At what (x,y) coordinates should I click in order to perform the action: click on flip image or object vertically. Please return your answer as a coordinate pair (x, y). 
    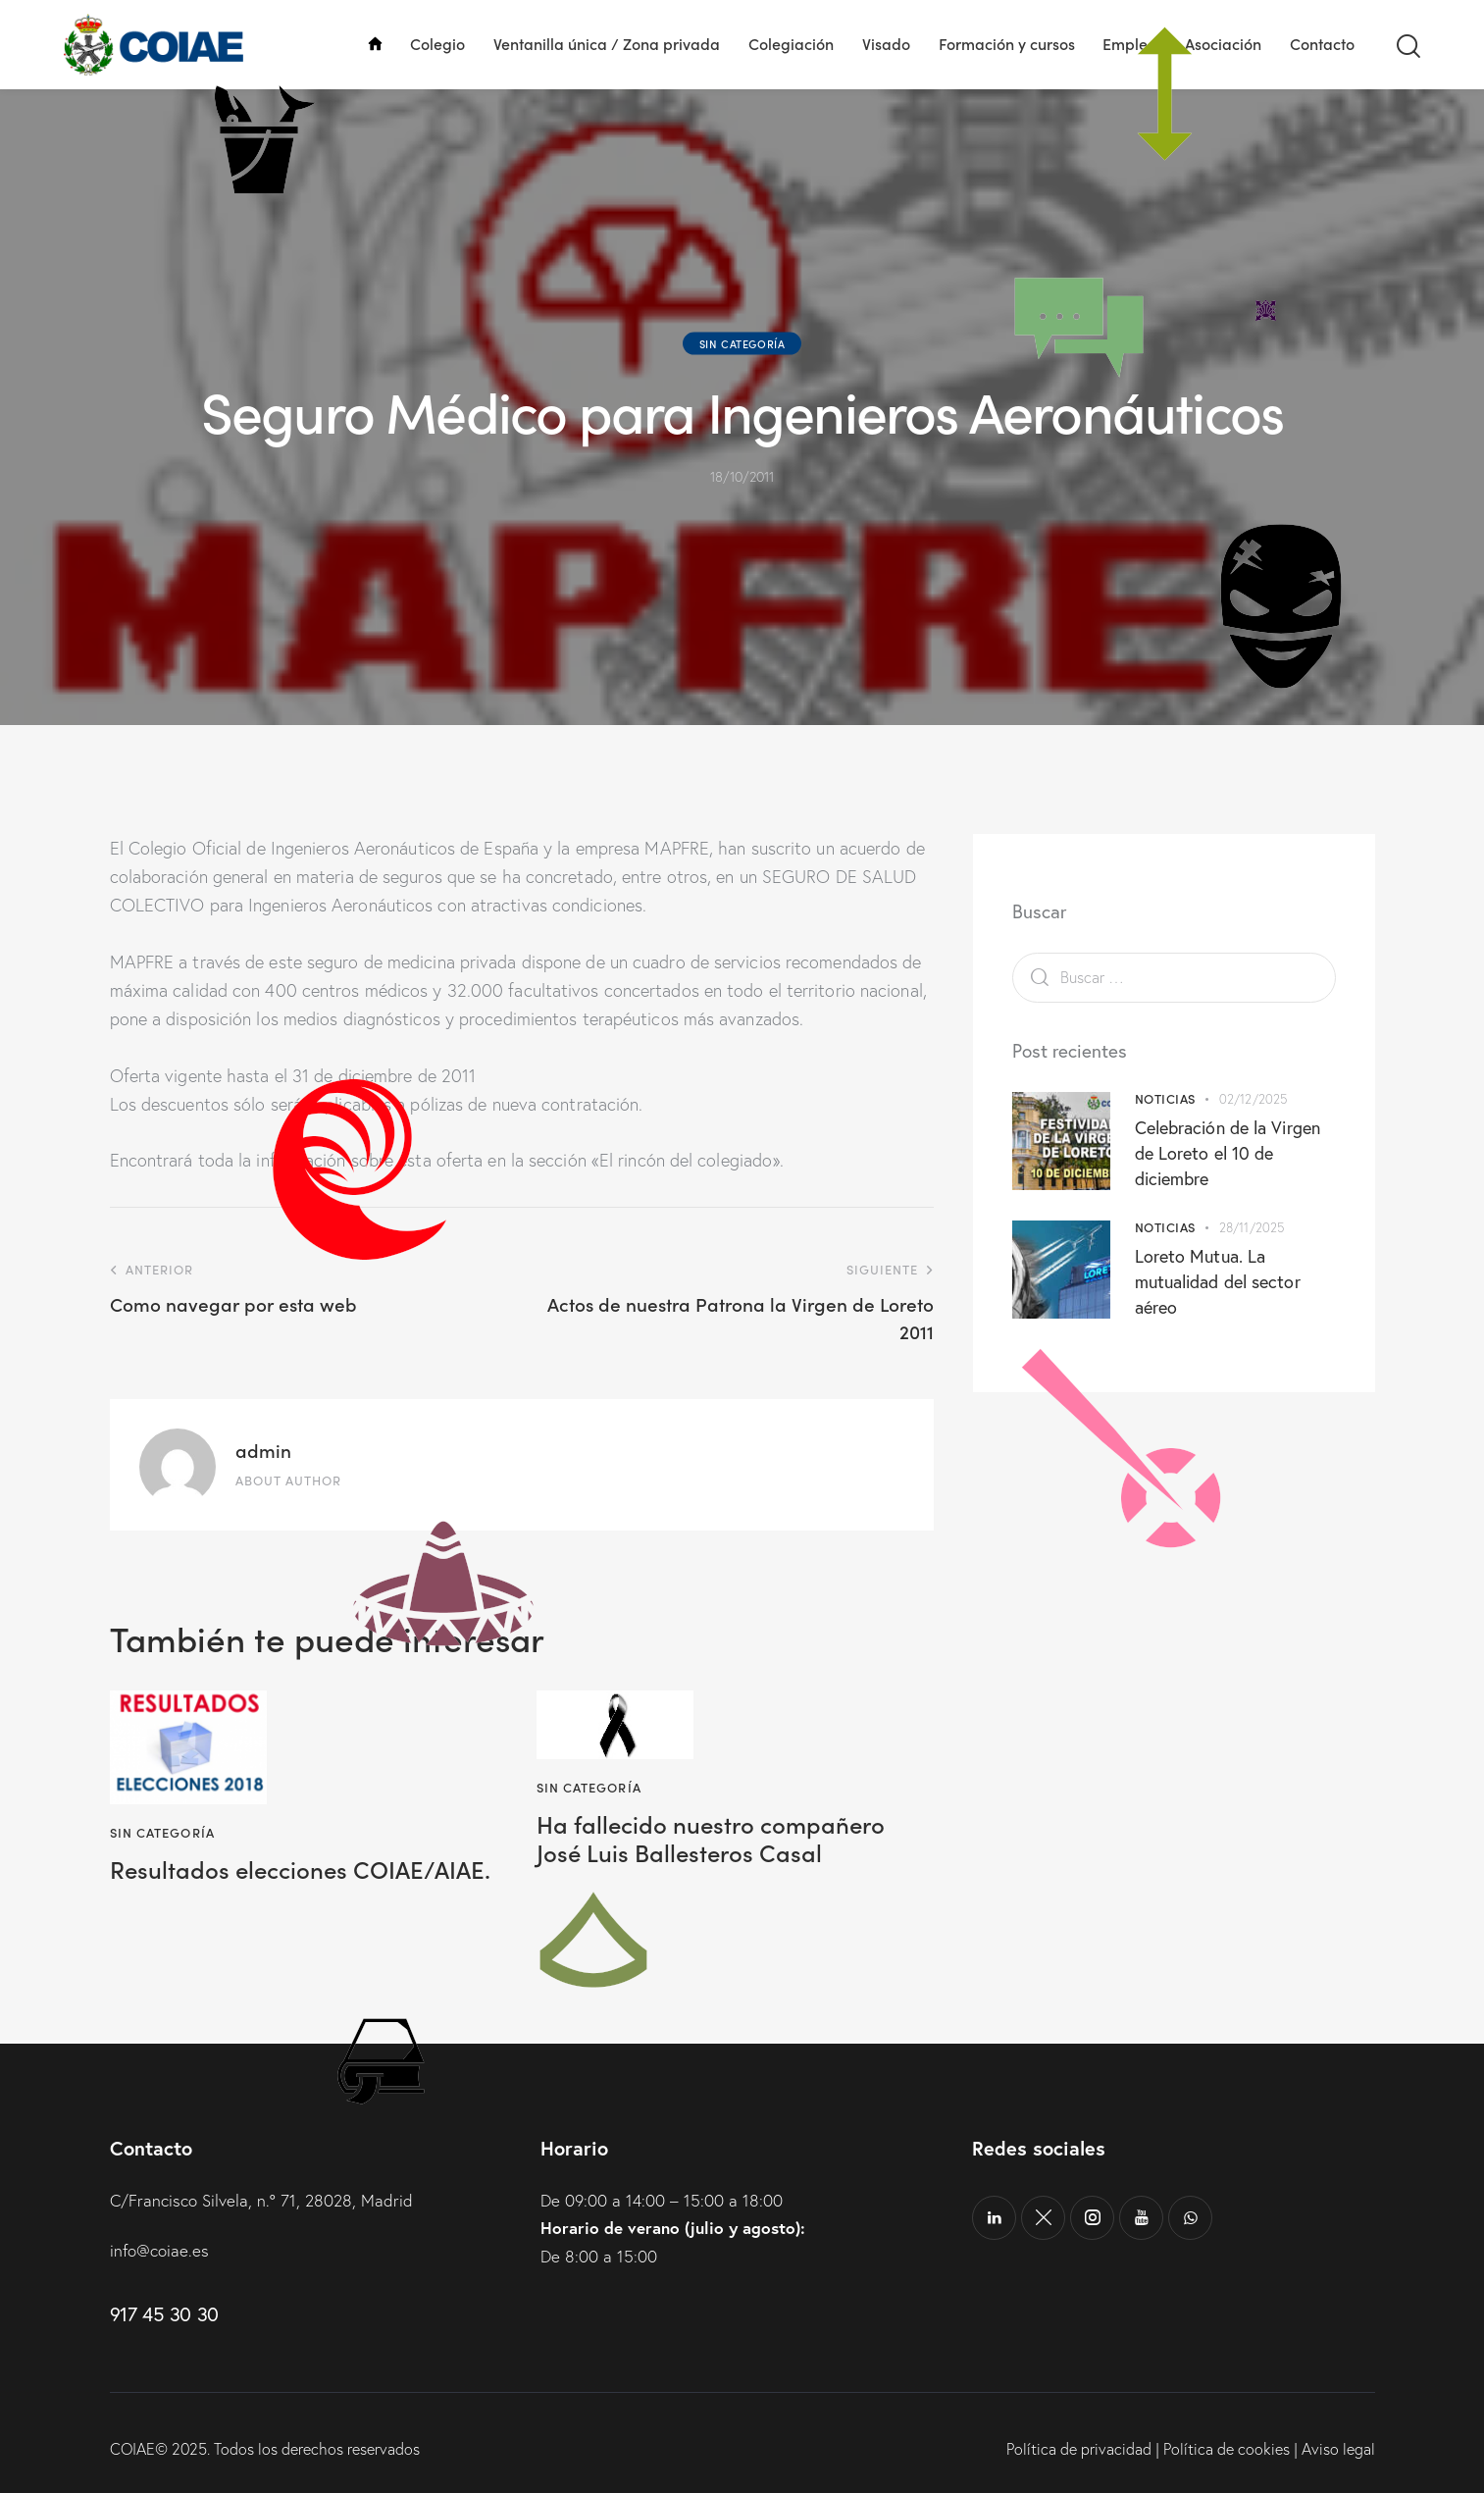
    Looking at the image, I should click on (1164, 93).